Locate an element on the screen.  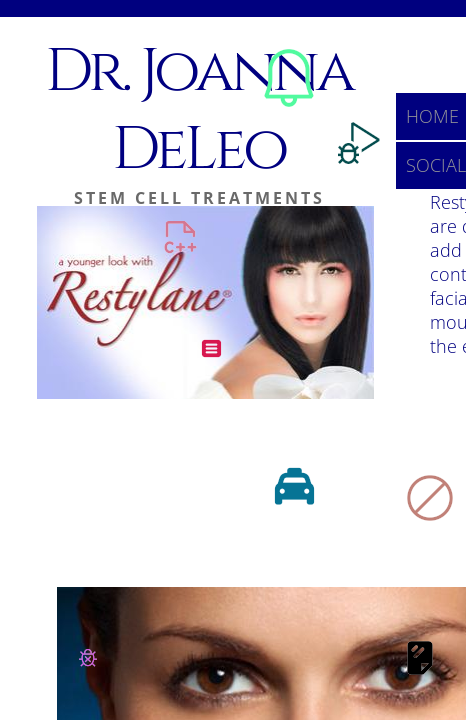
view or access plastic sheet material is located at coordinates (420, 658).